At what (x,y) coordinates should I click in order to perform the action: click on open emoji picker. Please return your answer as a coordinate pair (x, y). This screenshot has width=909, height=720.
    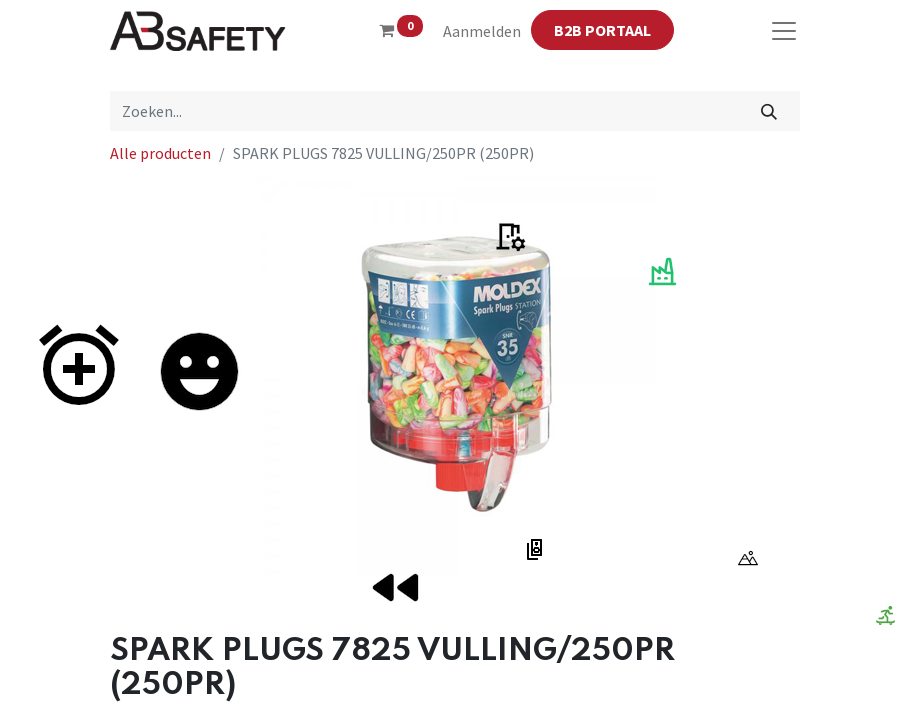
    Looking at the image, I should click on (199, 371).